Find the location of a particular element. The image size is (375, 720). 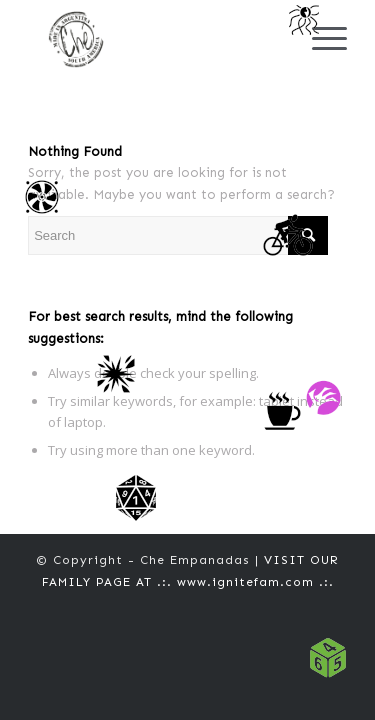

track cycling or biking activity is located at coordinates (288, 235).